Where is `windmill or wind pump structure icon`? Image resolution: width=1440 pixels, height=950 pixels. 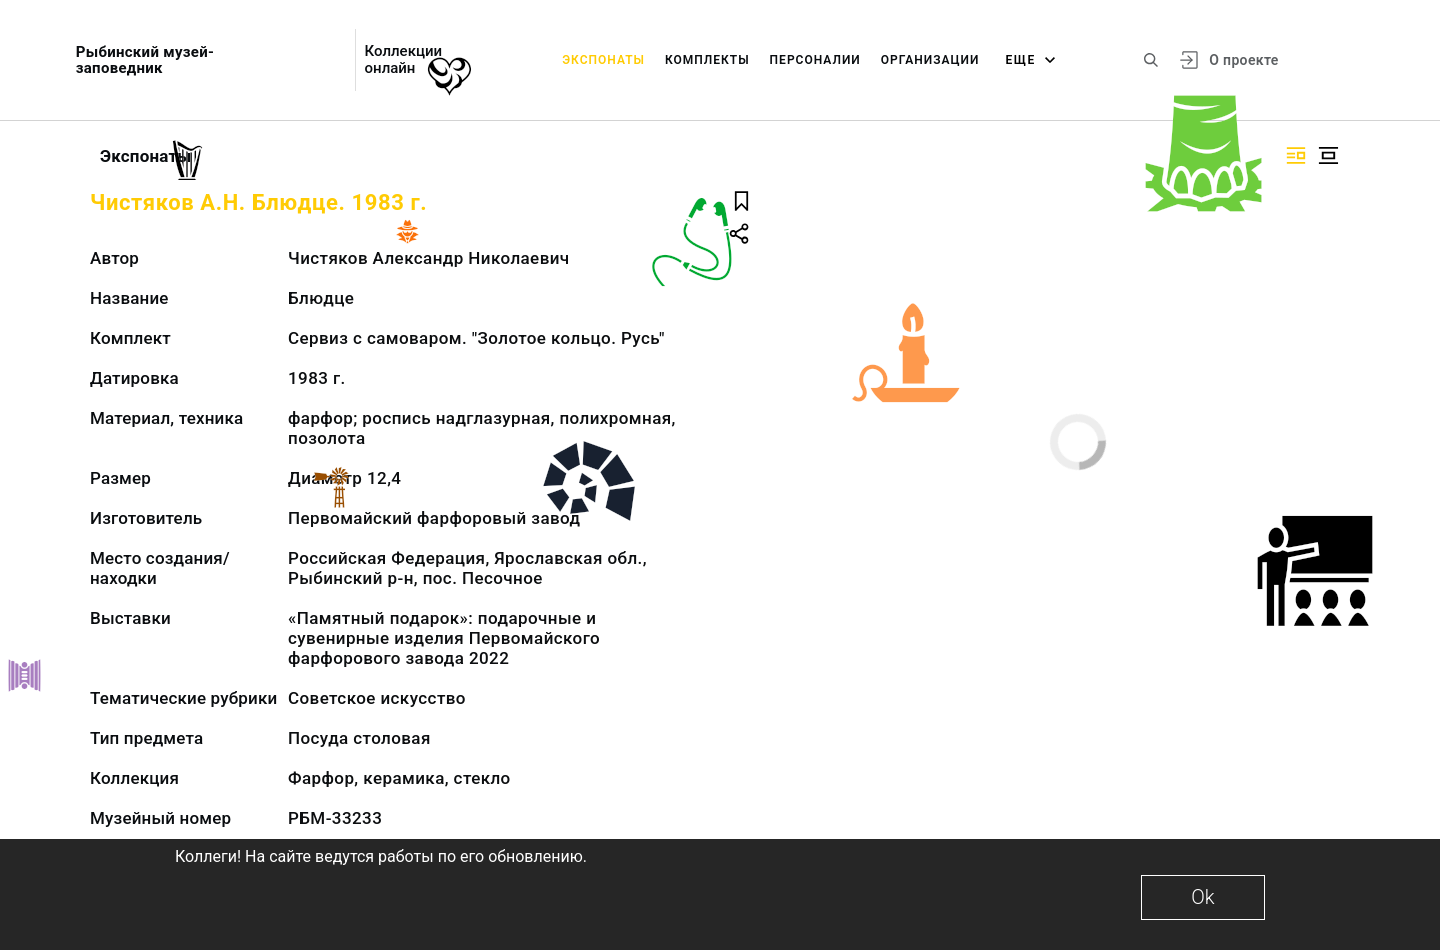
windmill or wind pump structure icon is located at coordinates (331, 486).